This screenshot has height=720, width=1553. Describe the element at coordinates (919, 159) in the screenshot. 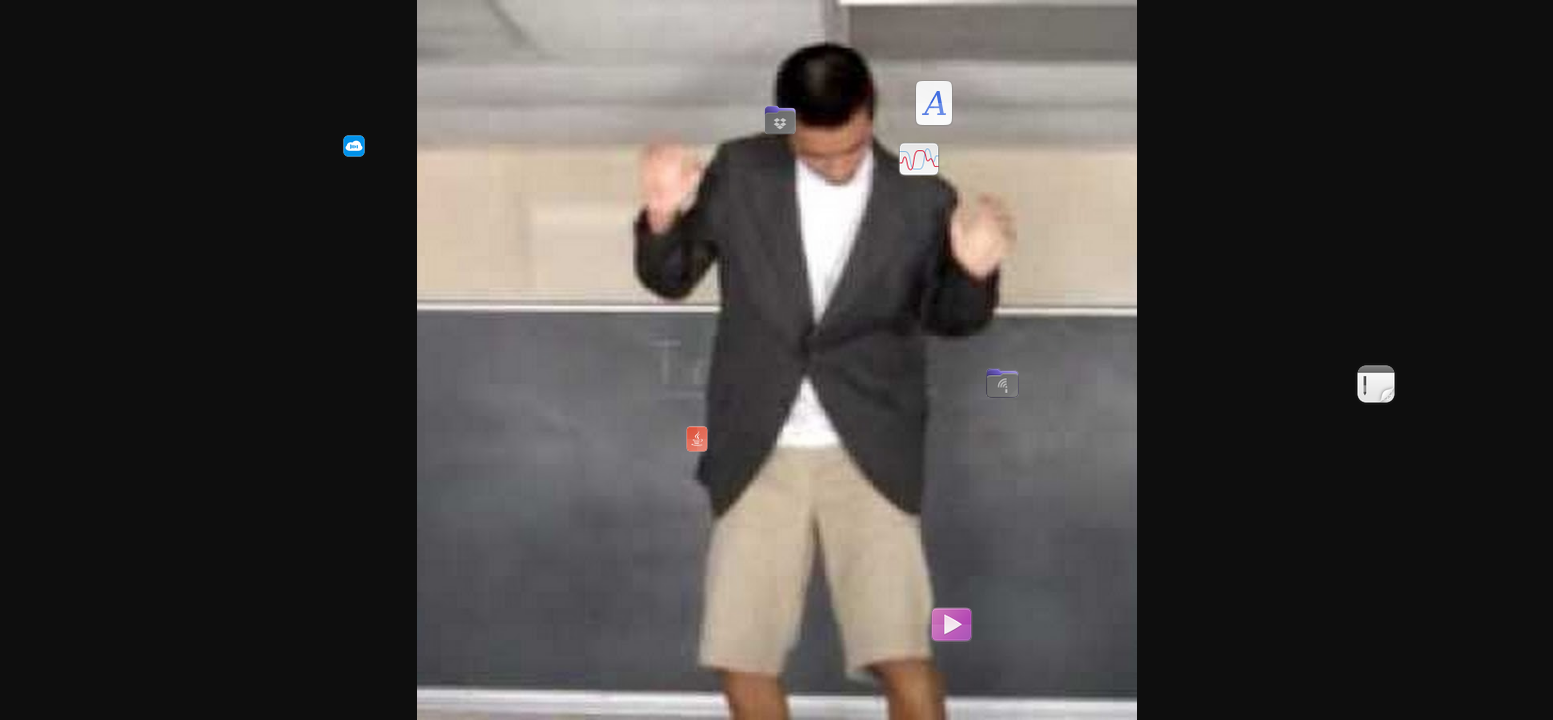

I see `view battery and power usage statistics` at that location.